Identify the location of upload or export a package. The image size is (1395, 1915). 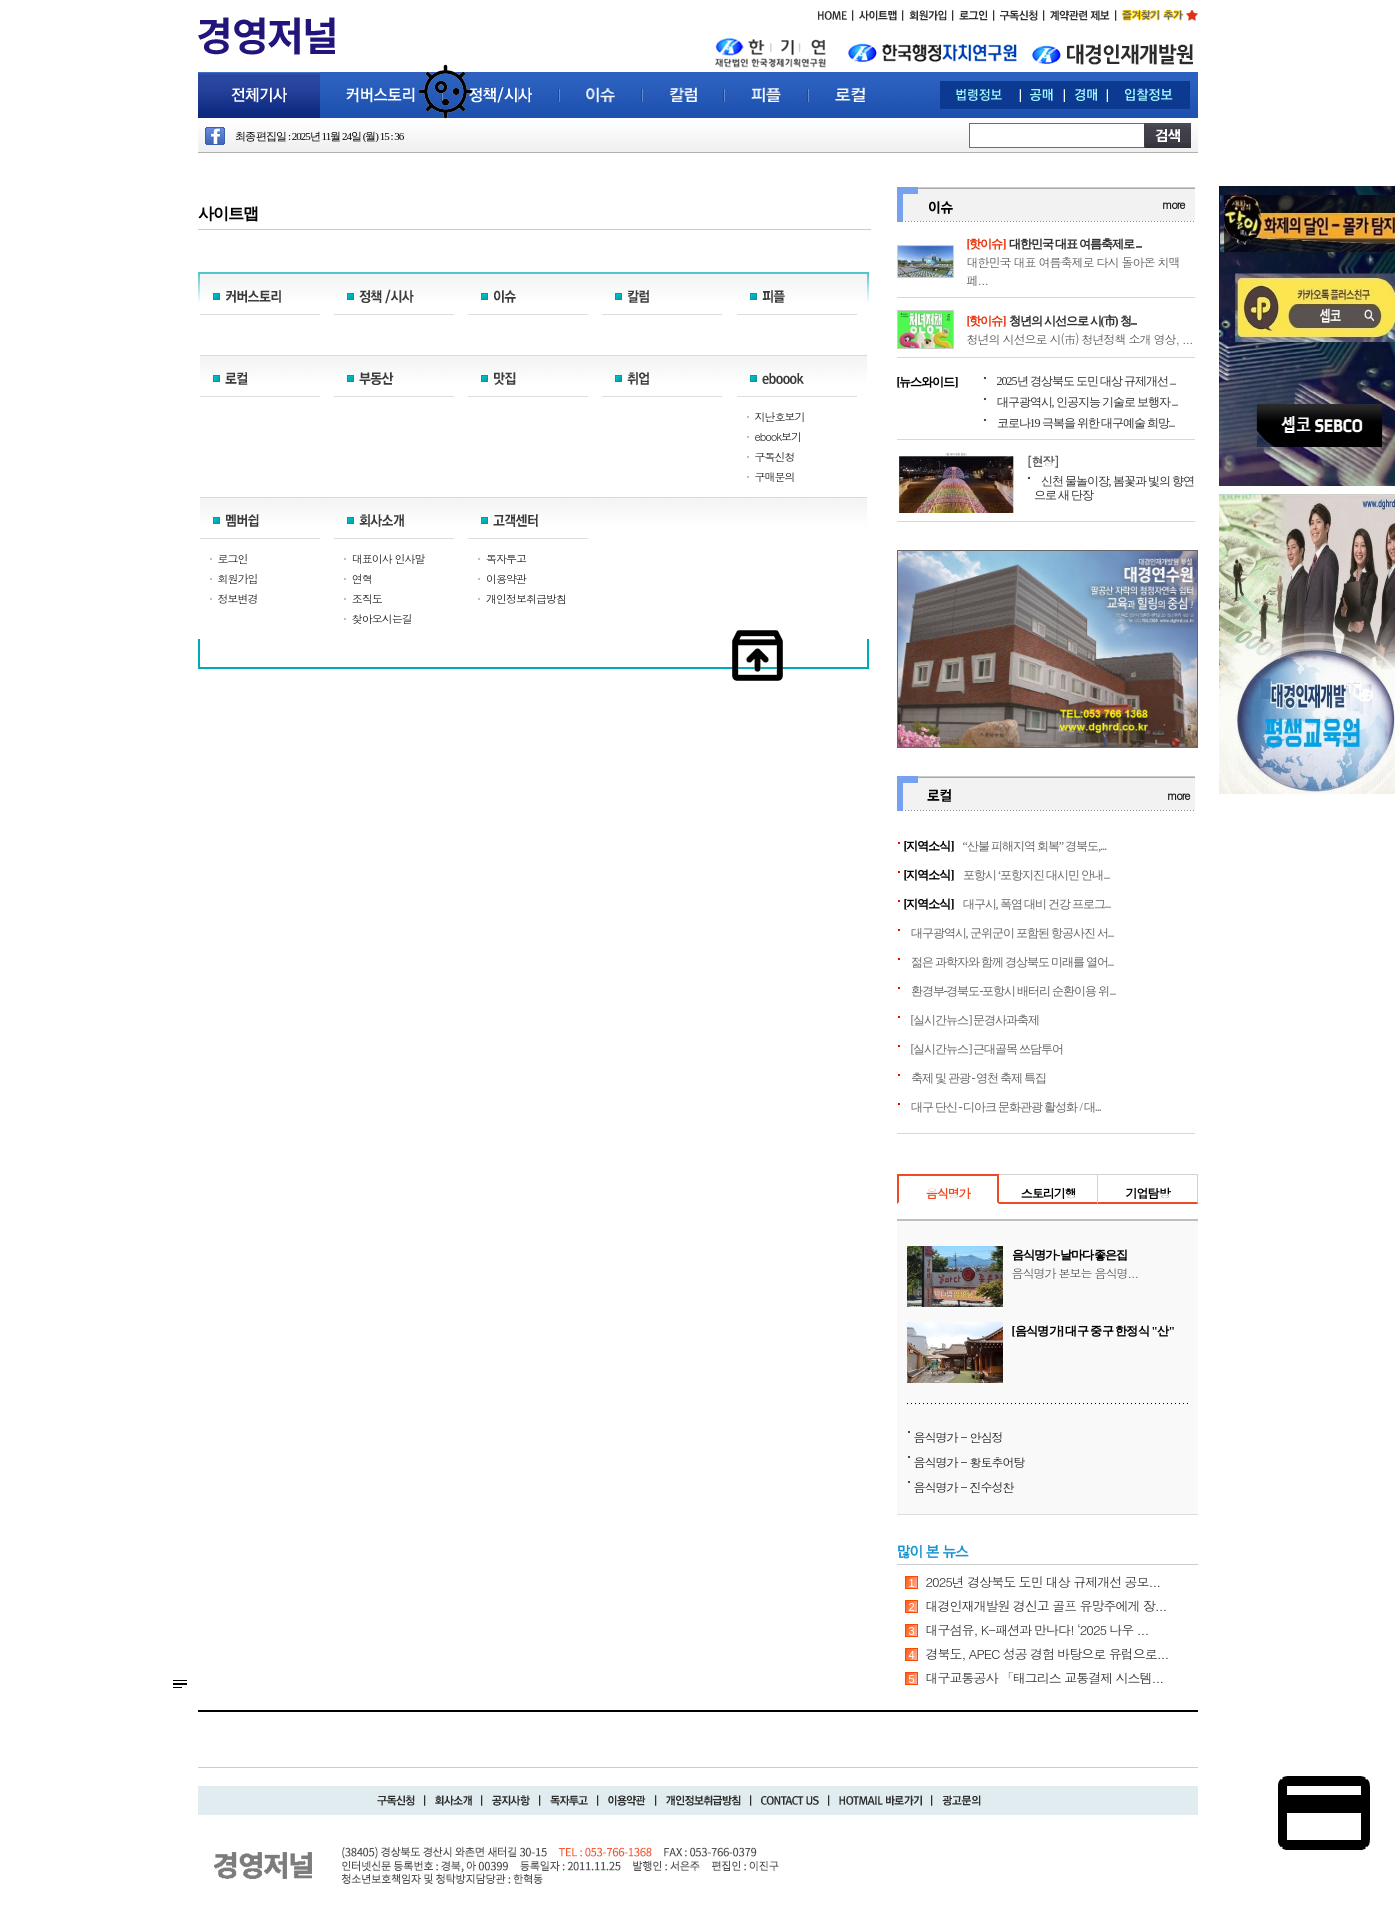
(757, 655).